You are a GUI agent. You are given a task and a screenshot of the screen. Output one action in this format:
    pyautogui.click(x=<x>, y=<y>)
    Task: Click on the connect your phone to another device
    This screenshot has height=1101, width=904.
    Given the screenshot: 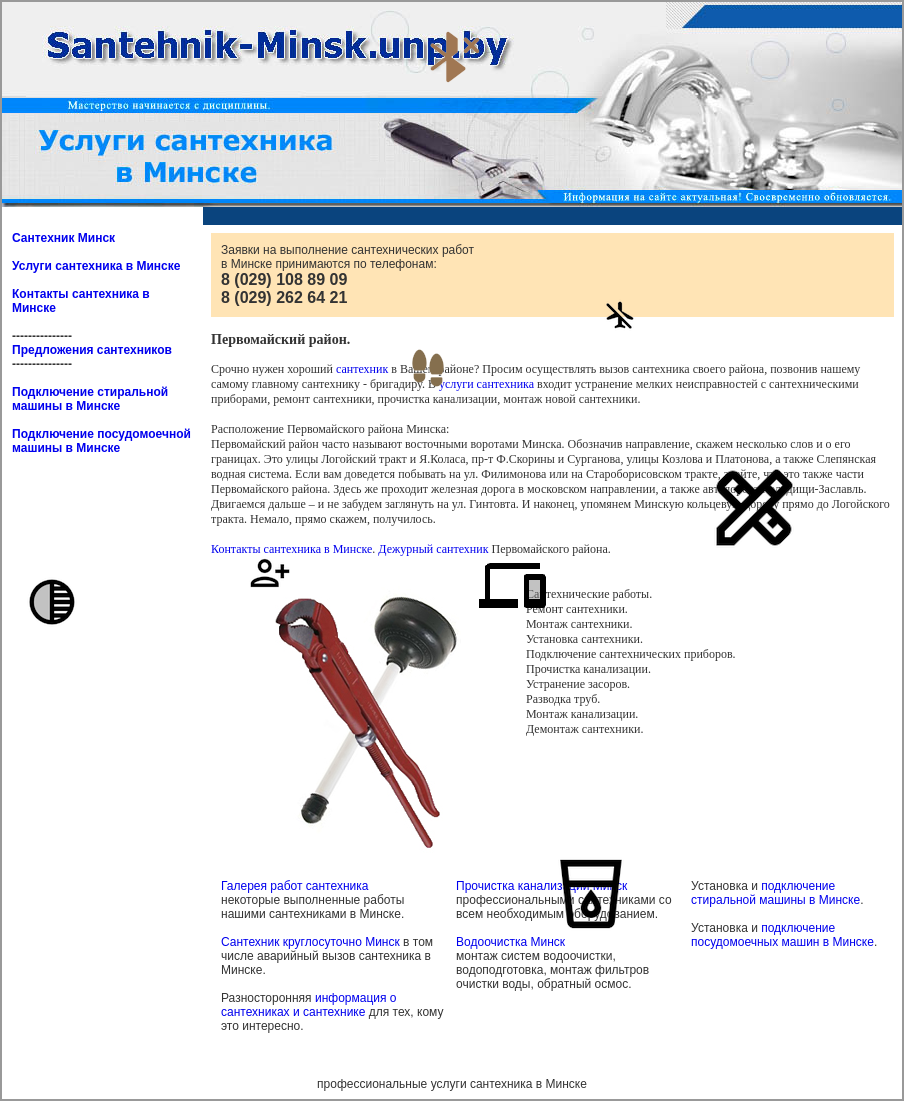 What is the action you would take?
    pyautogui.click(x=512, y=585)
    